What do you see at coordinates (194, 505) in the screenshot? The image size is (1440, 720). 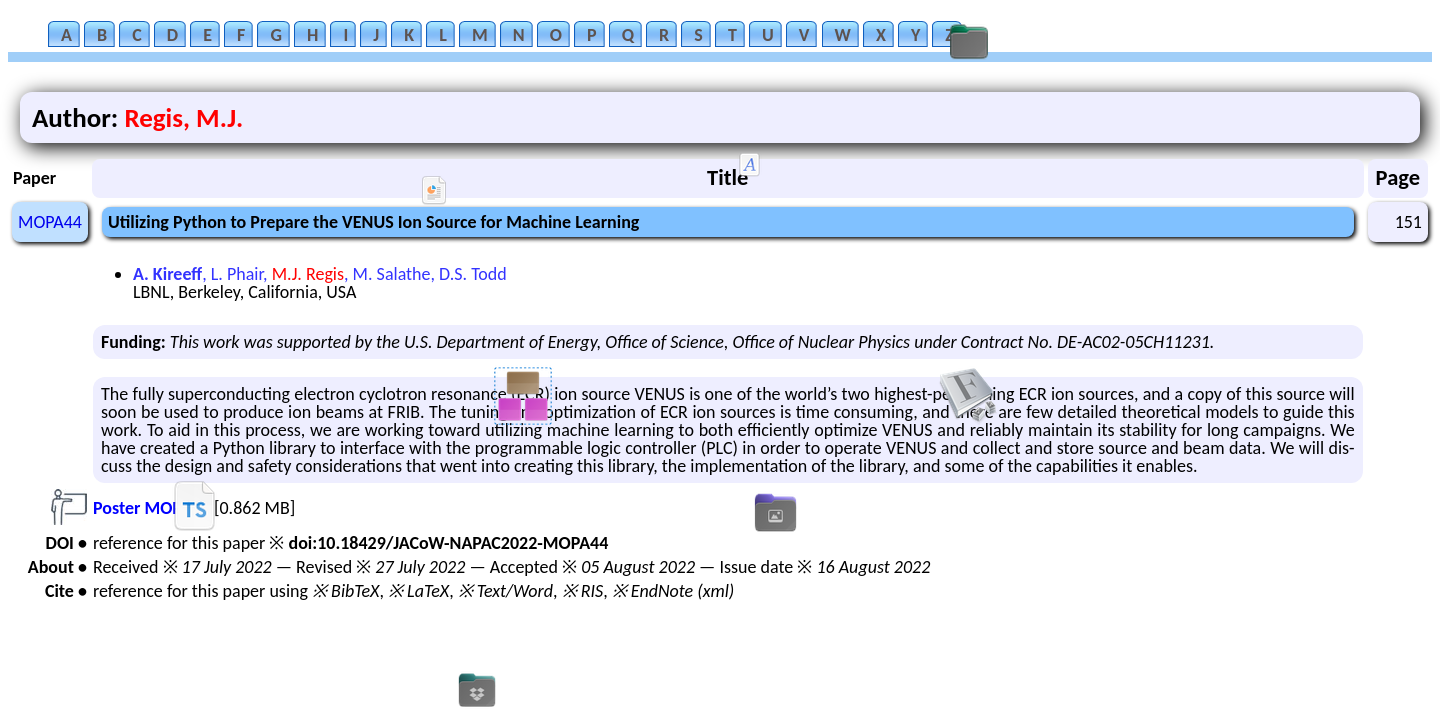 I see `a typescript source code file` at bounding box center [194, 505].